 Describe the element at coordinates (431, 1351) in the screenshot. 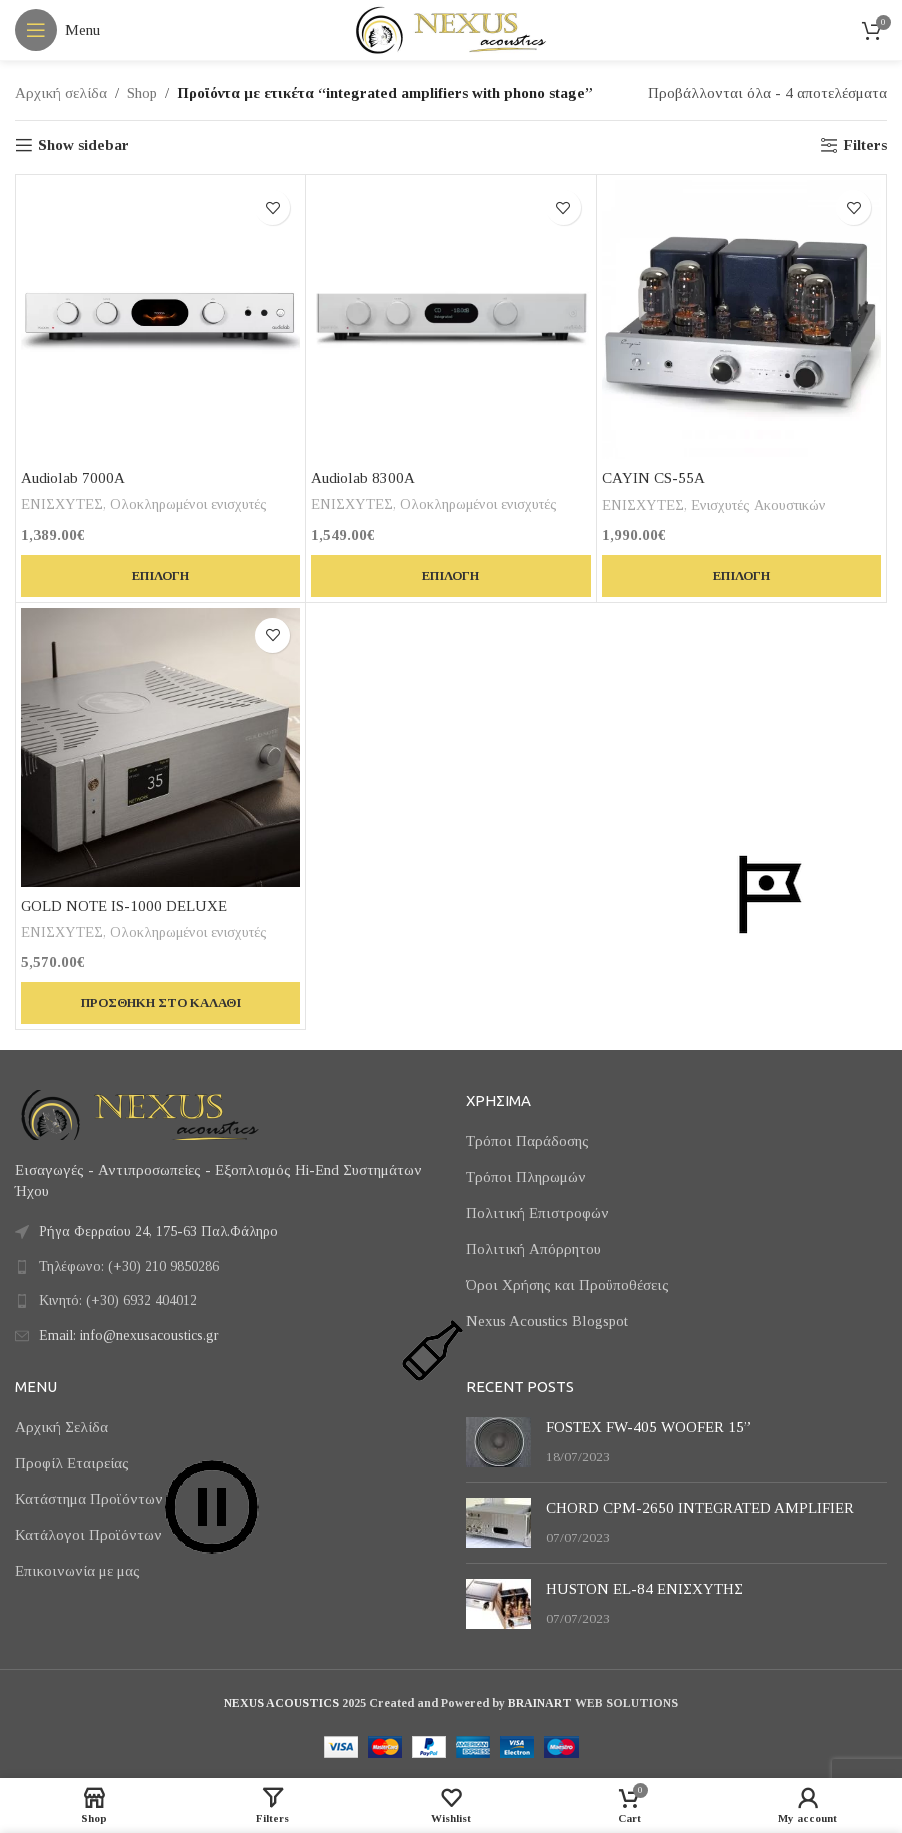

I see `browse alcoholic beverage options` at that location.